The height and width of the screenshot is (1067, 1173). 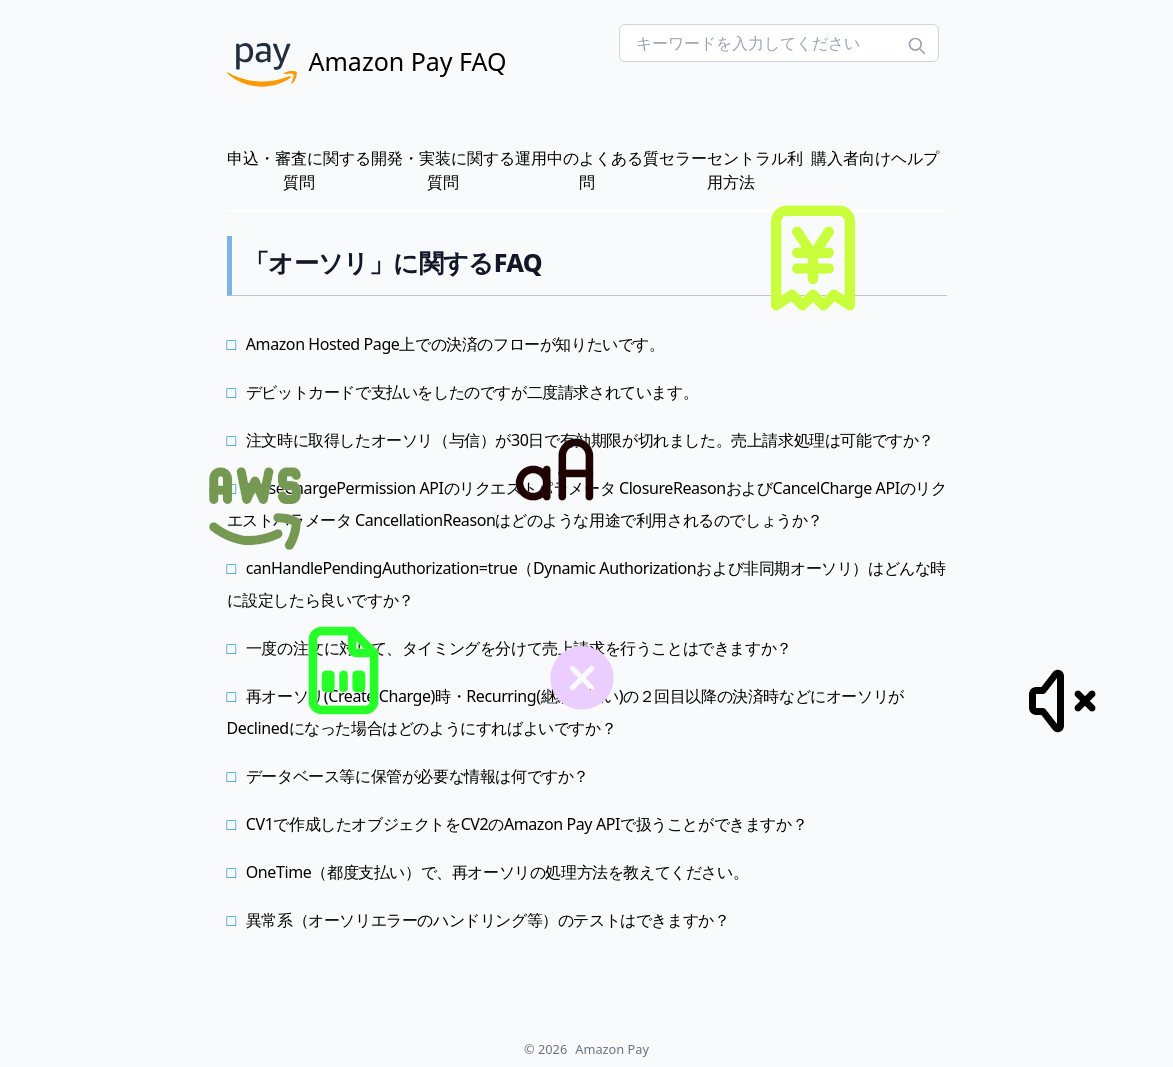 I want to click on view yen transaction receipt, so click(x=813, y=258).